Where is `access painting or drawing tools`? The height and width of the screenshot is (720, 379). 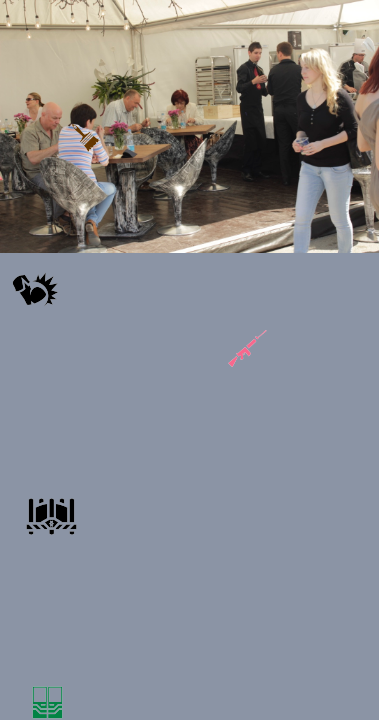 access painting or drawing tools is located at coordinates (86, 138).